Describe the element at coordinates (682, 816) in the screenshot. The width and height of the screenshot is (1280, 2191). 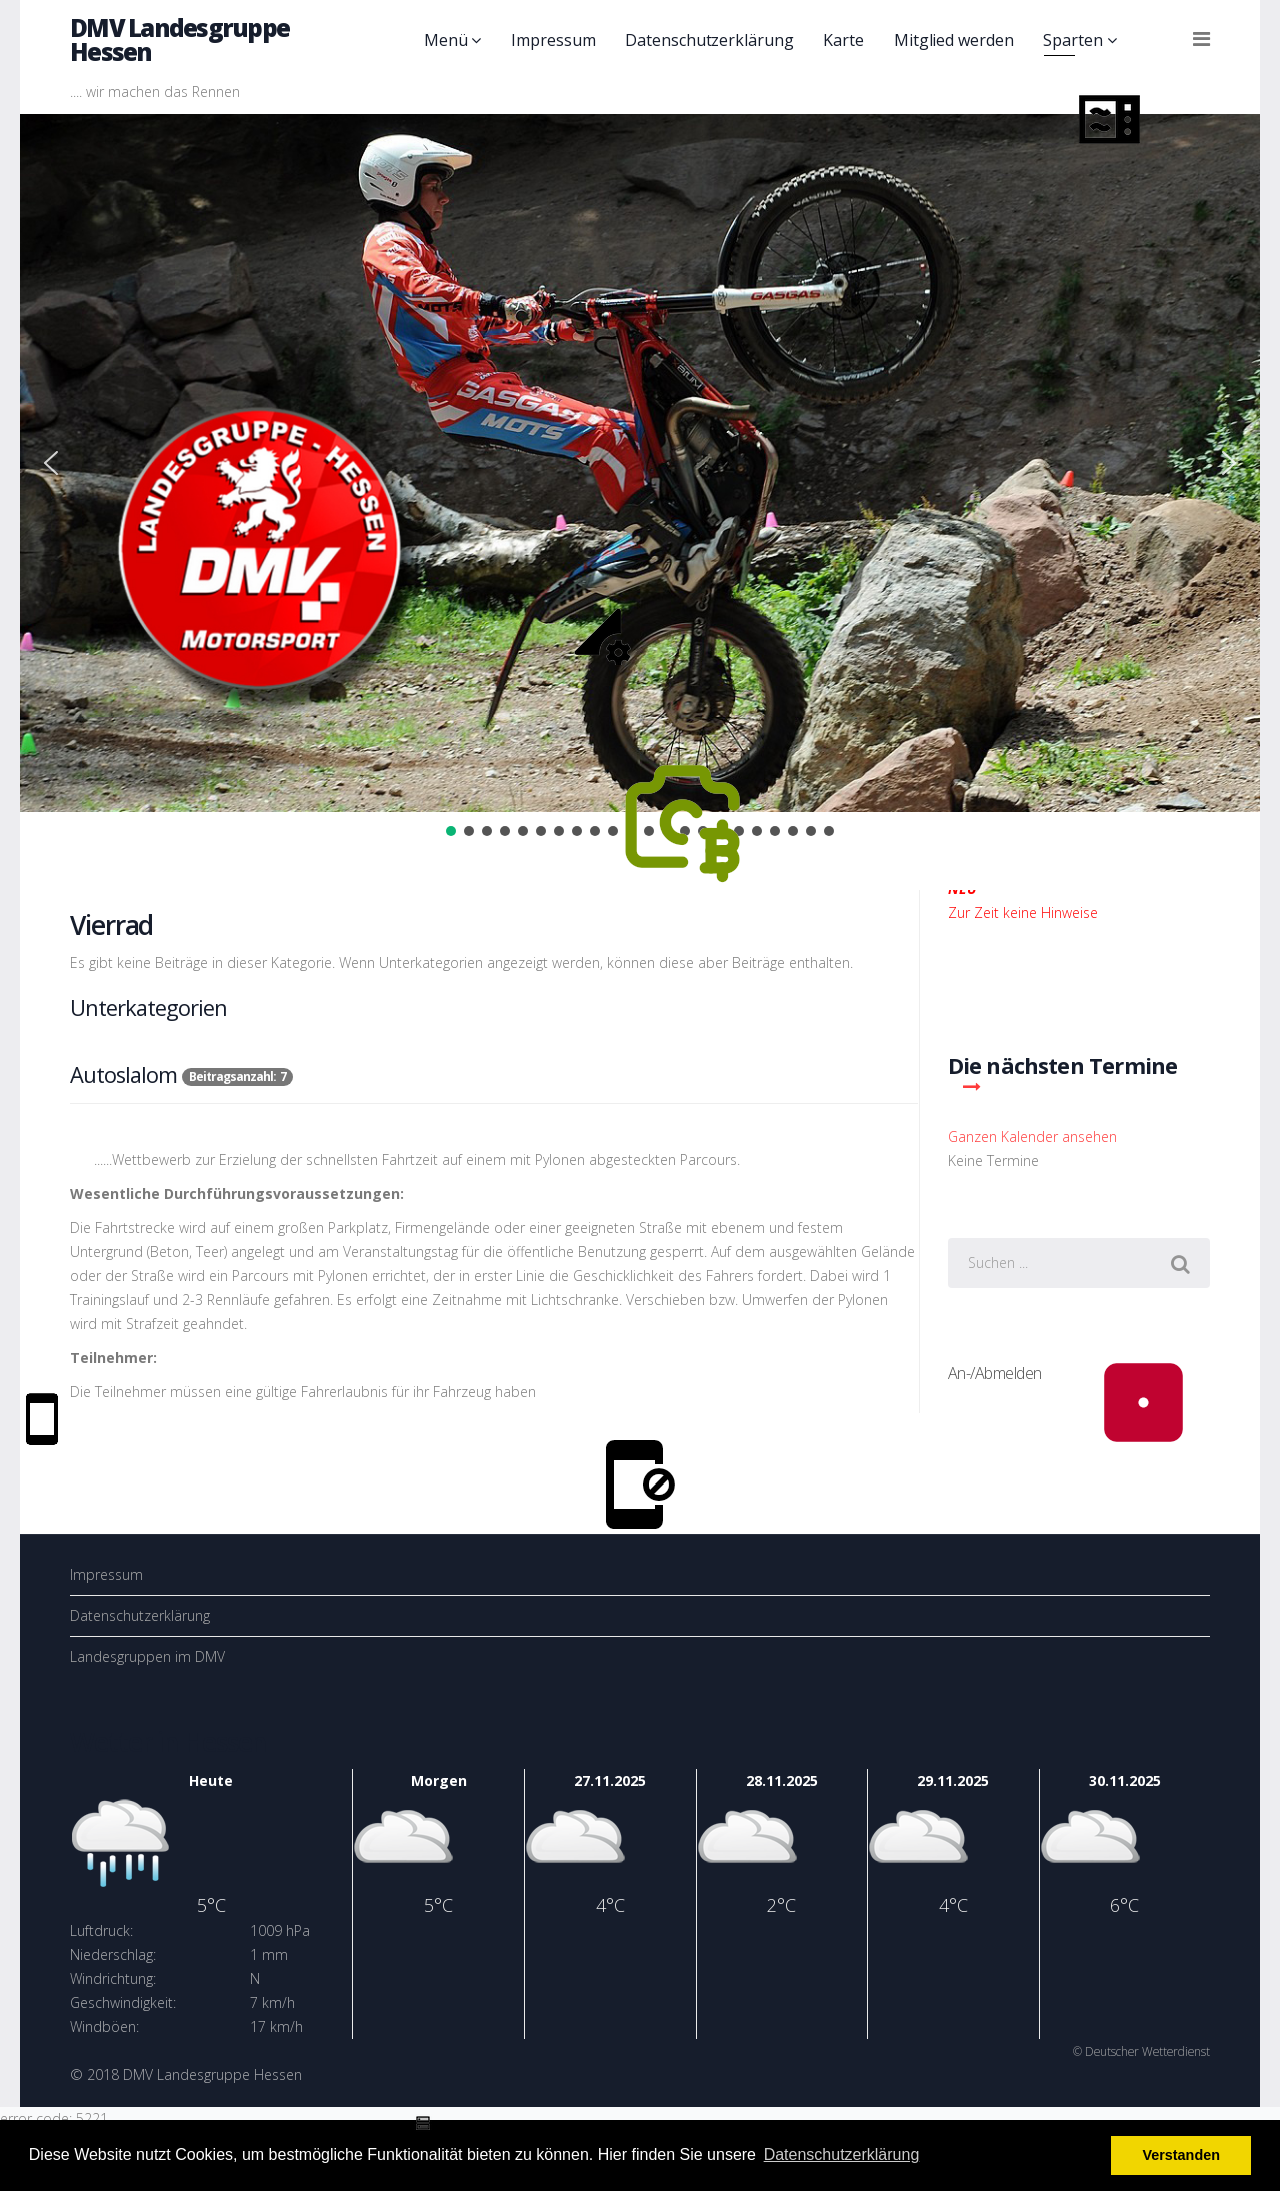
I see `capture or scan bitcoin QR codes` at that location.